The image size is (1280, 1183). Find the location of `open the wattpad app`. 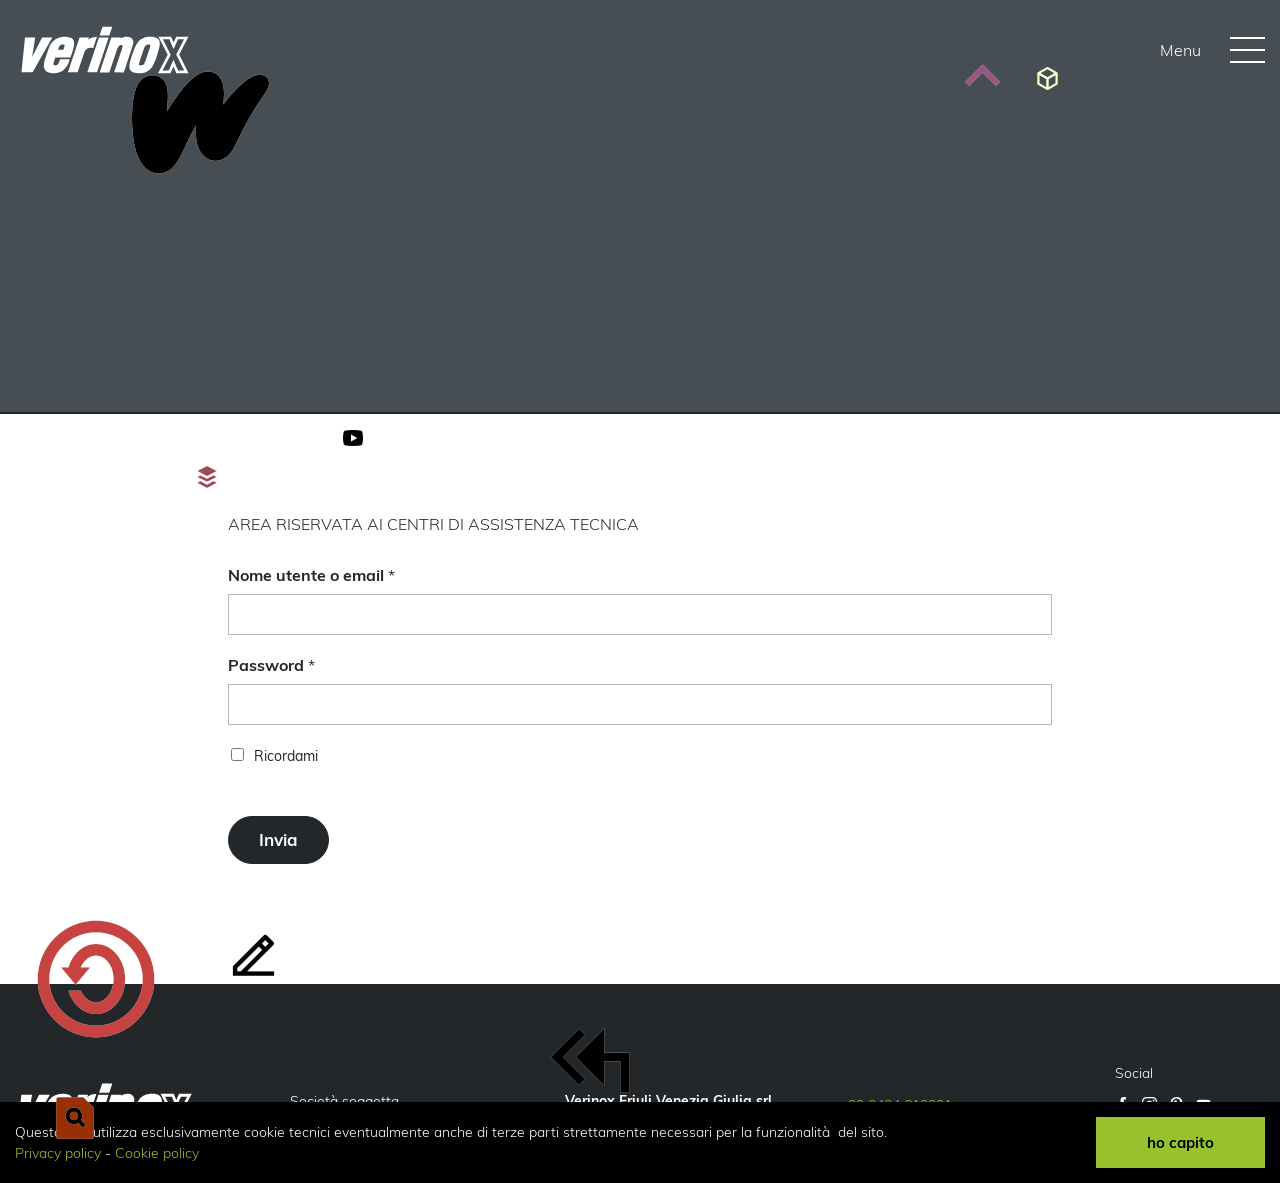

open the wattpad app is located at coordinates (200, 122).